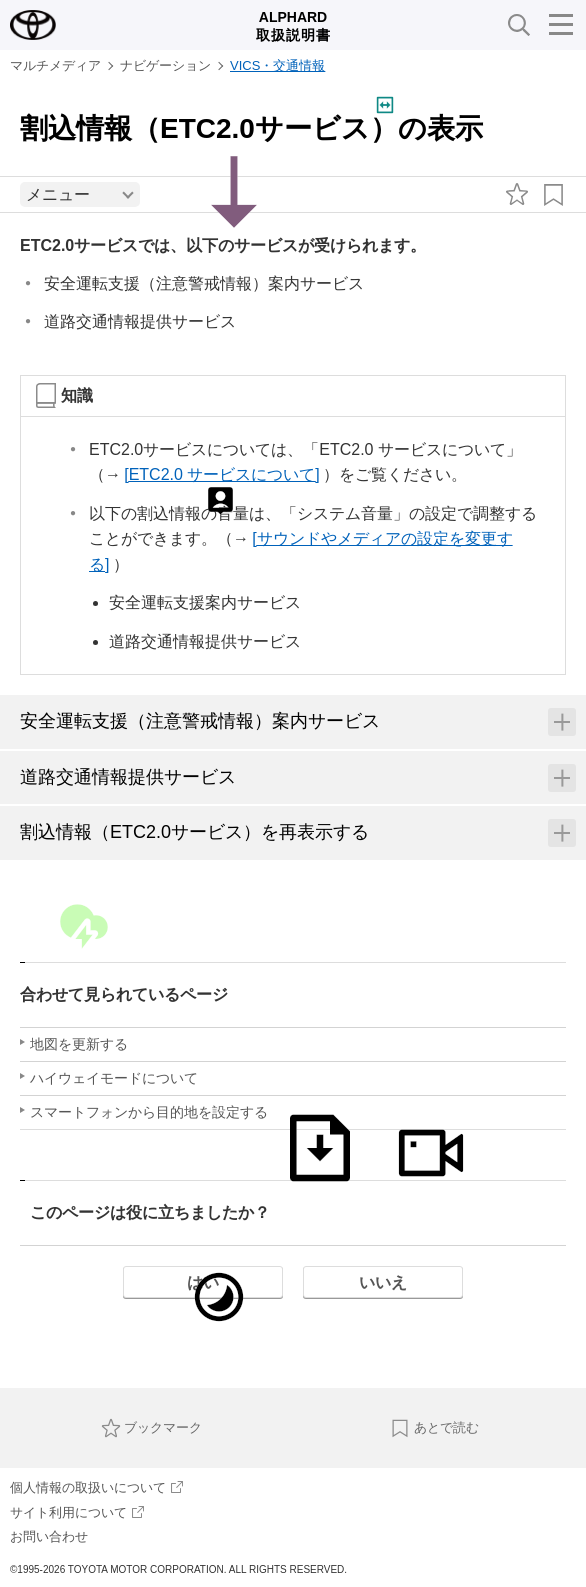  What do you see at coordinates (234, 192) in the screenshot?
I see `scroll down or view more content` at bounding box center [234, 192].